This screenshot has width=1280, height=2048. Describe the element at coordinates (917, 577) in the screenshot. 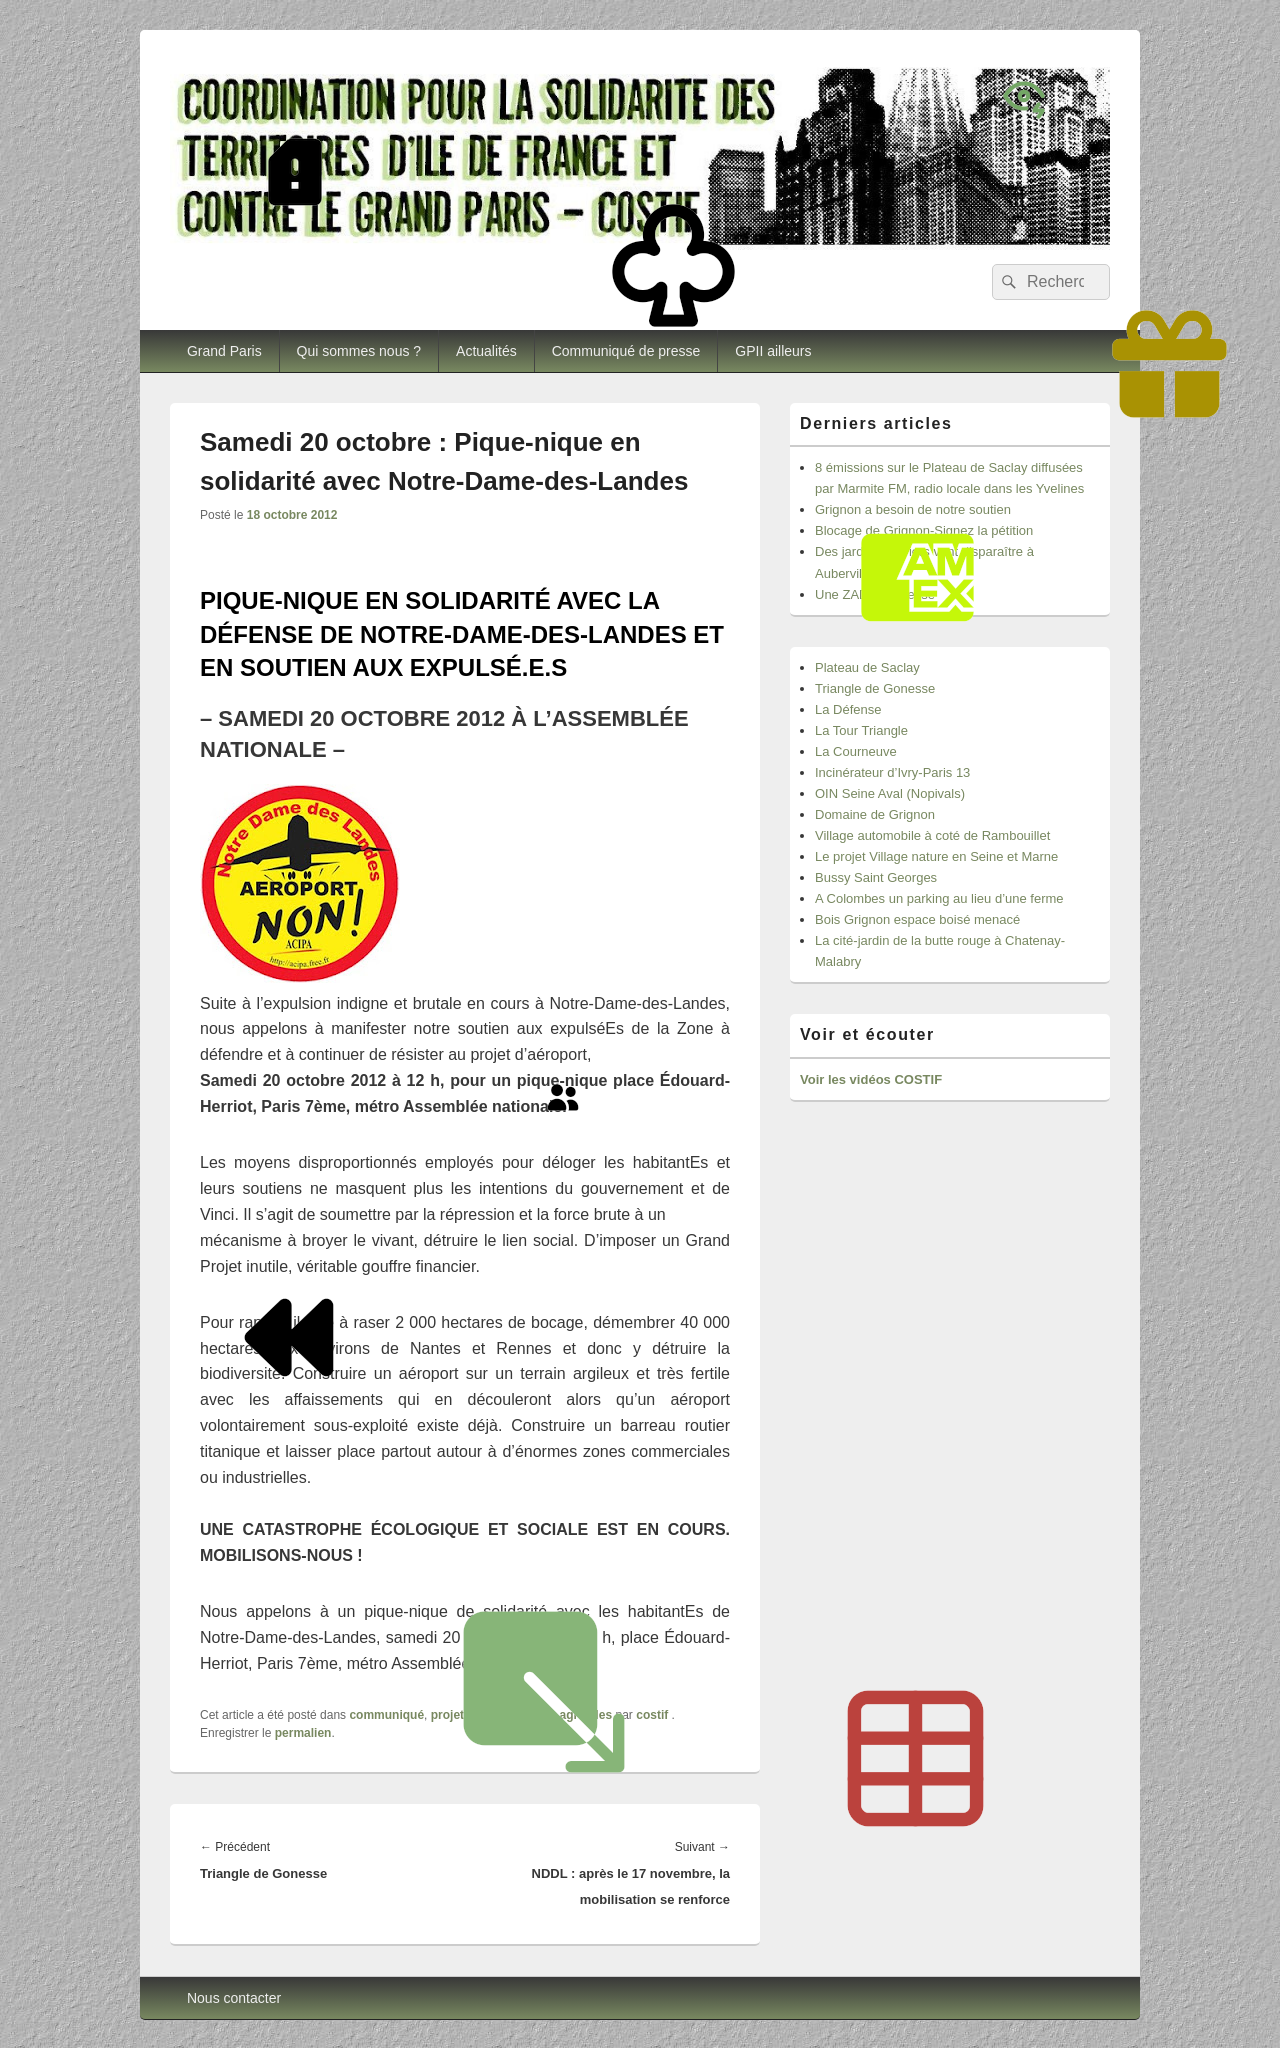

I see `pay with American Express credit card` at that location.